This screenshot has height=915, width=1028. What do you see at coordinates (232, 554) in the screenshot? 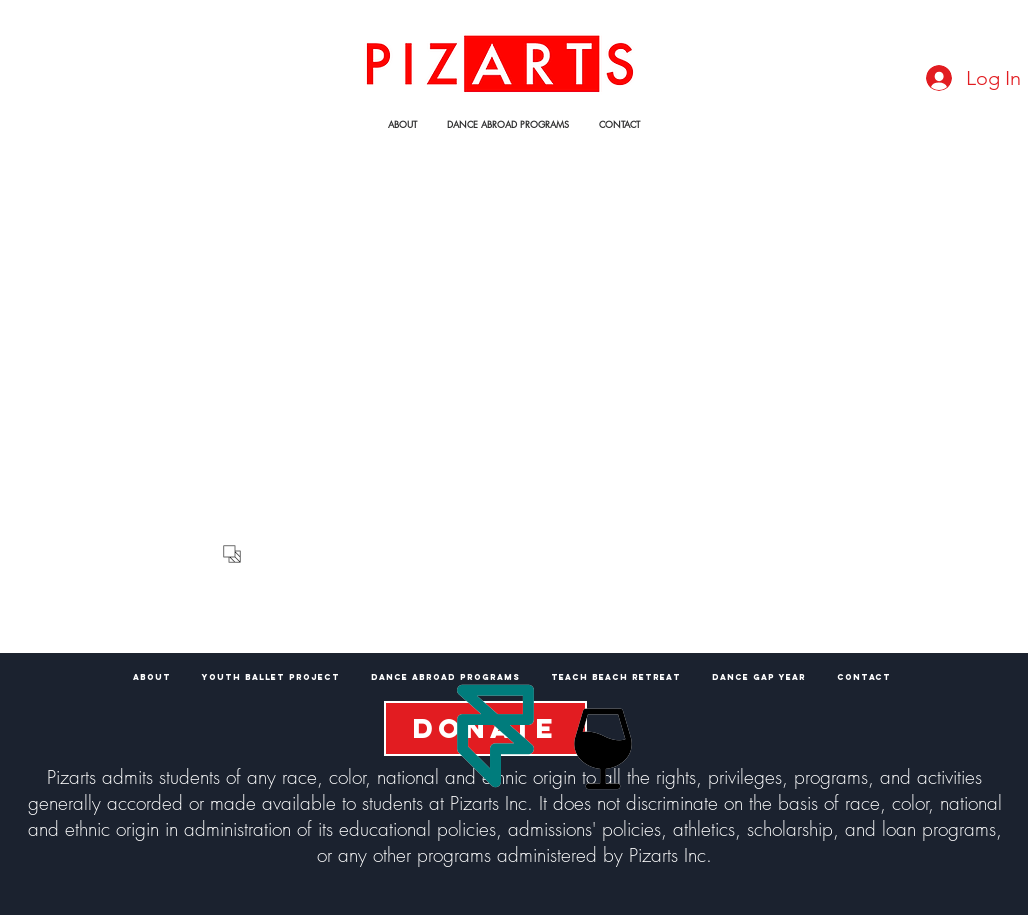
I see `remove or subtract a selected item` at bounding box center [232, 554].